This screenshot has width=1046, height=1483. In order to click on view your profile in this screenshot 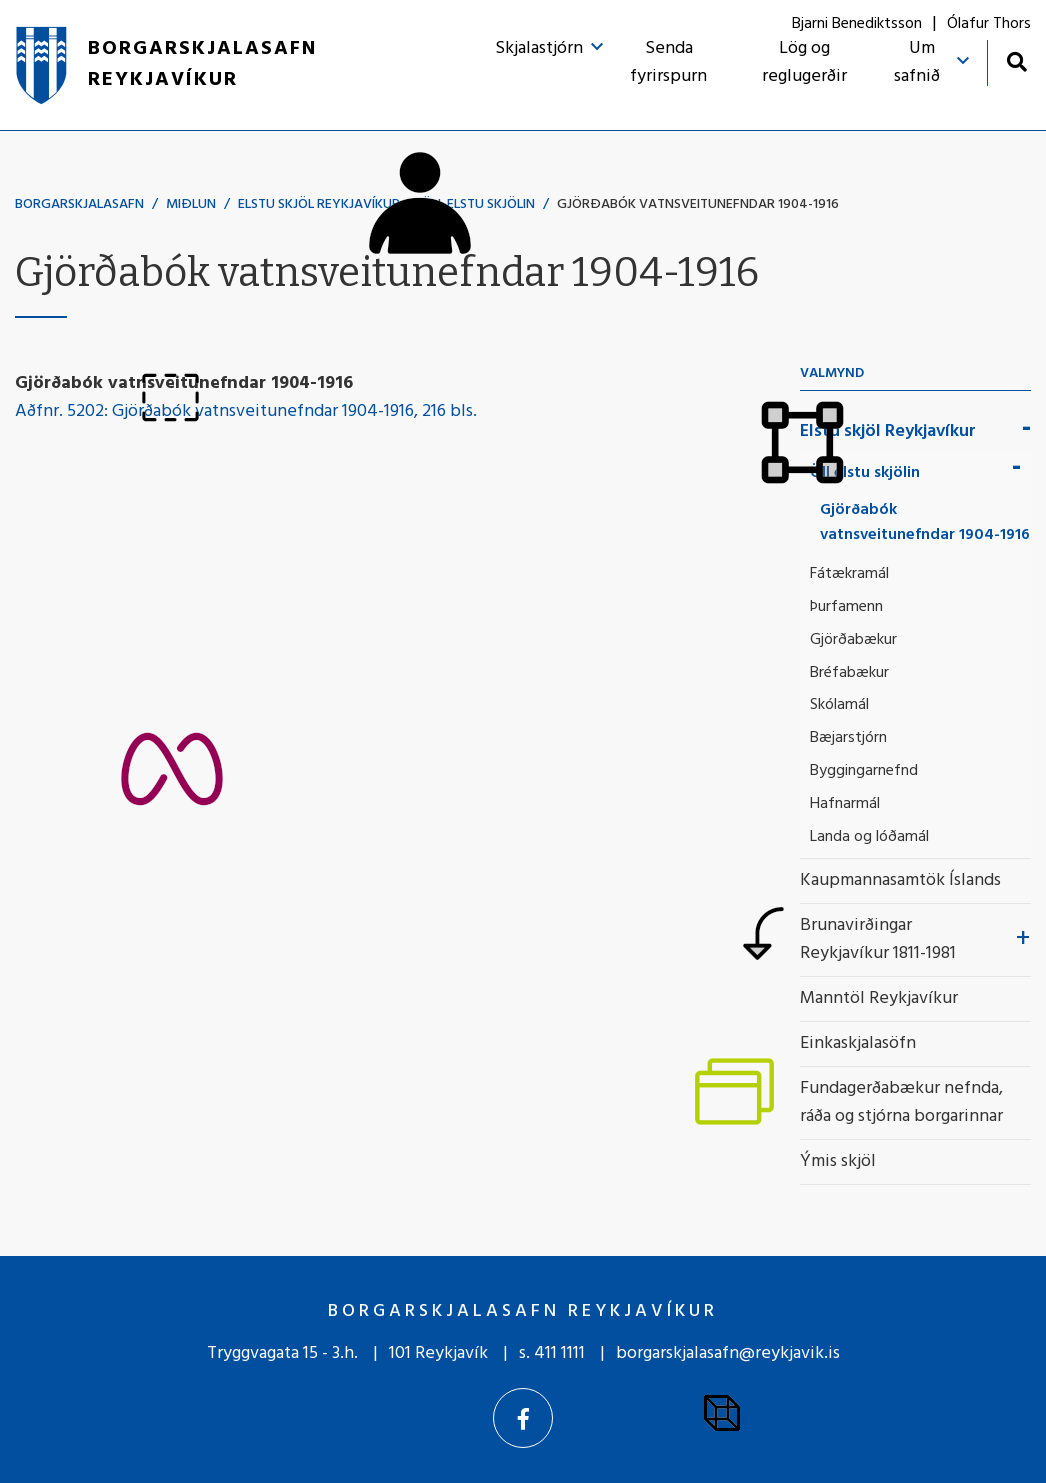, I will do `click(420, 203)`.